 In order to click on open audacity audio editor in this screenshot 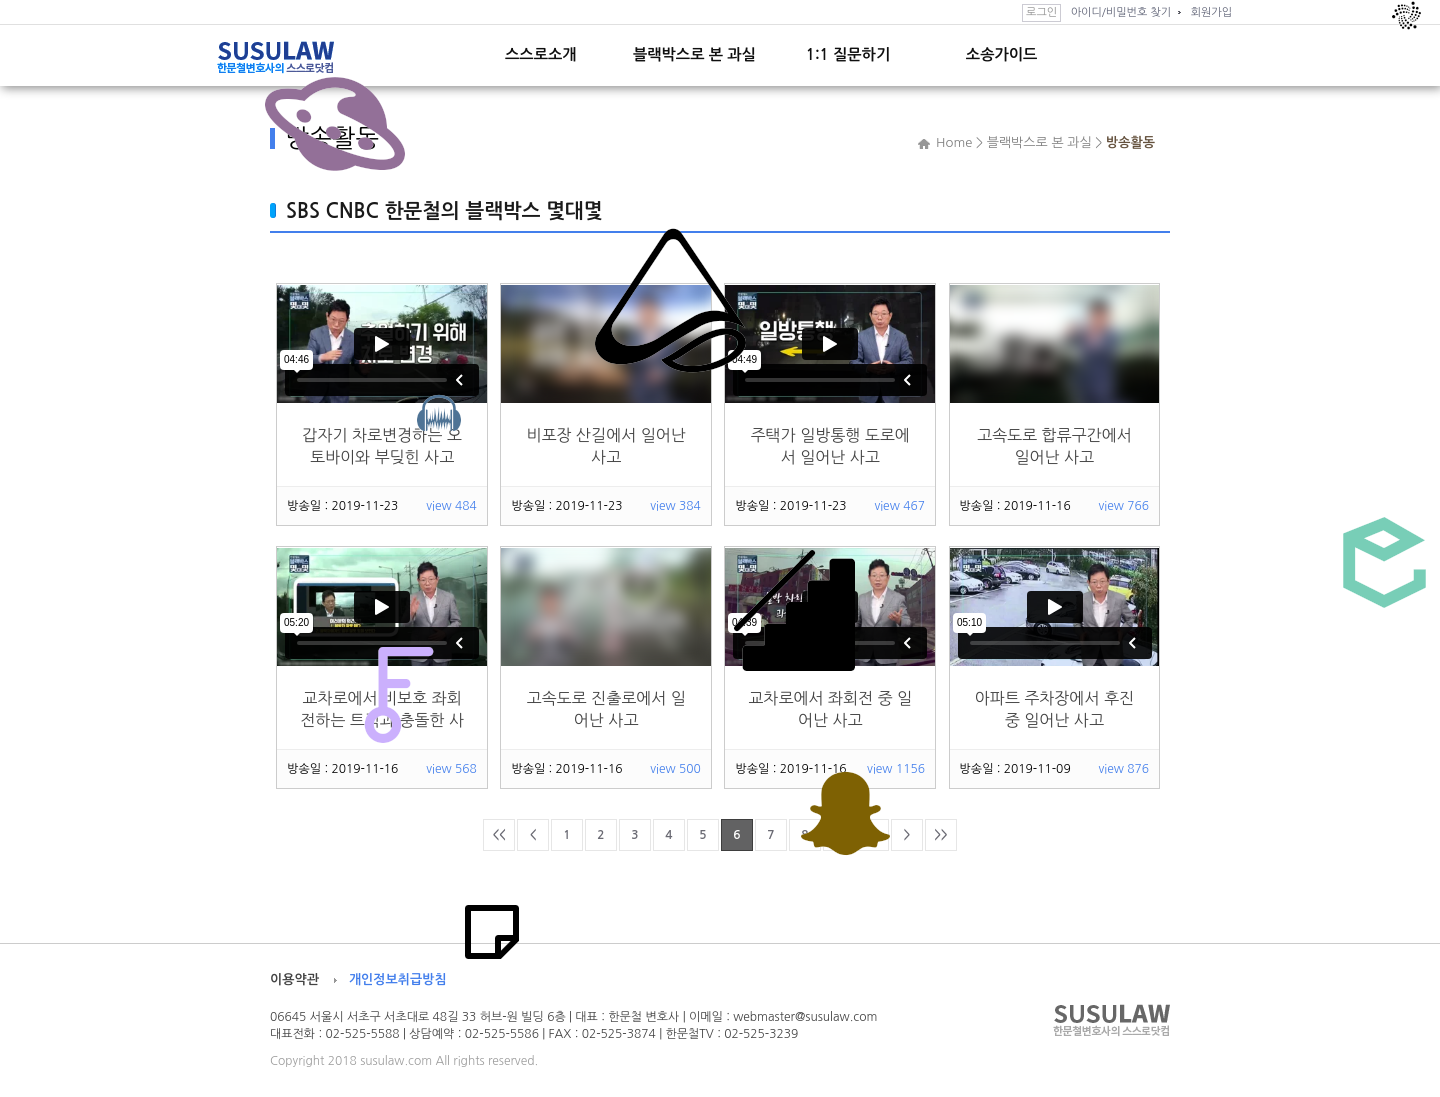, I will do `click(439, 413)`.